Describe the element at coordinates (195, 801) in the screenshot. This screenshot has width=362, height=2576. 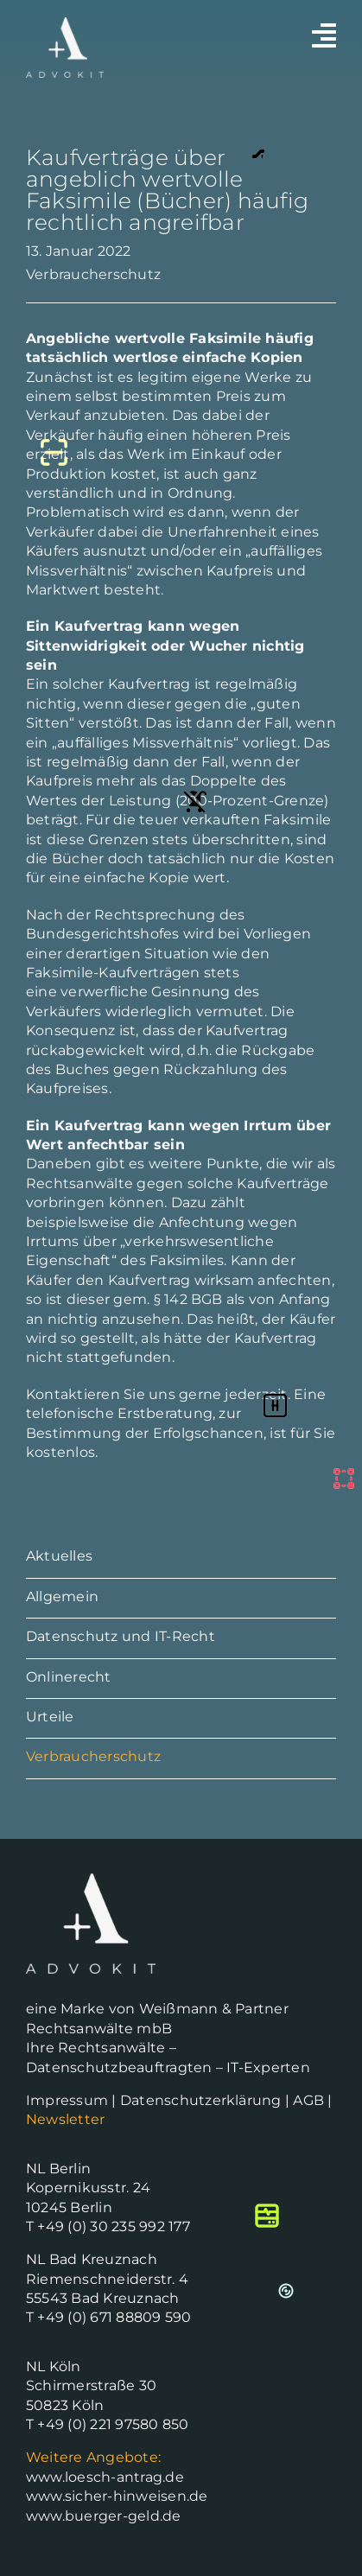
I see `indicates strollers are not permitted in this area` at that location.